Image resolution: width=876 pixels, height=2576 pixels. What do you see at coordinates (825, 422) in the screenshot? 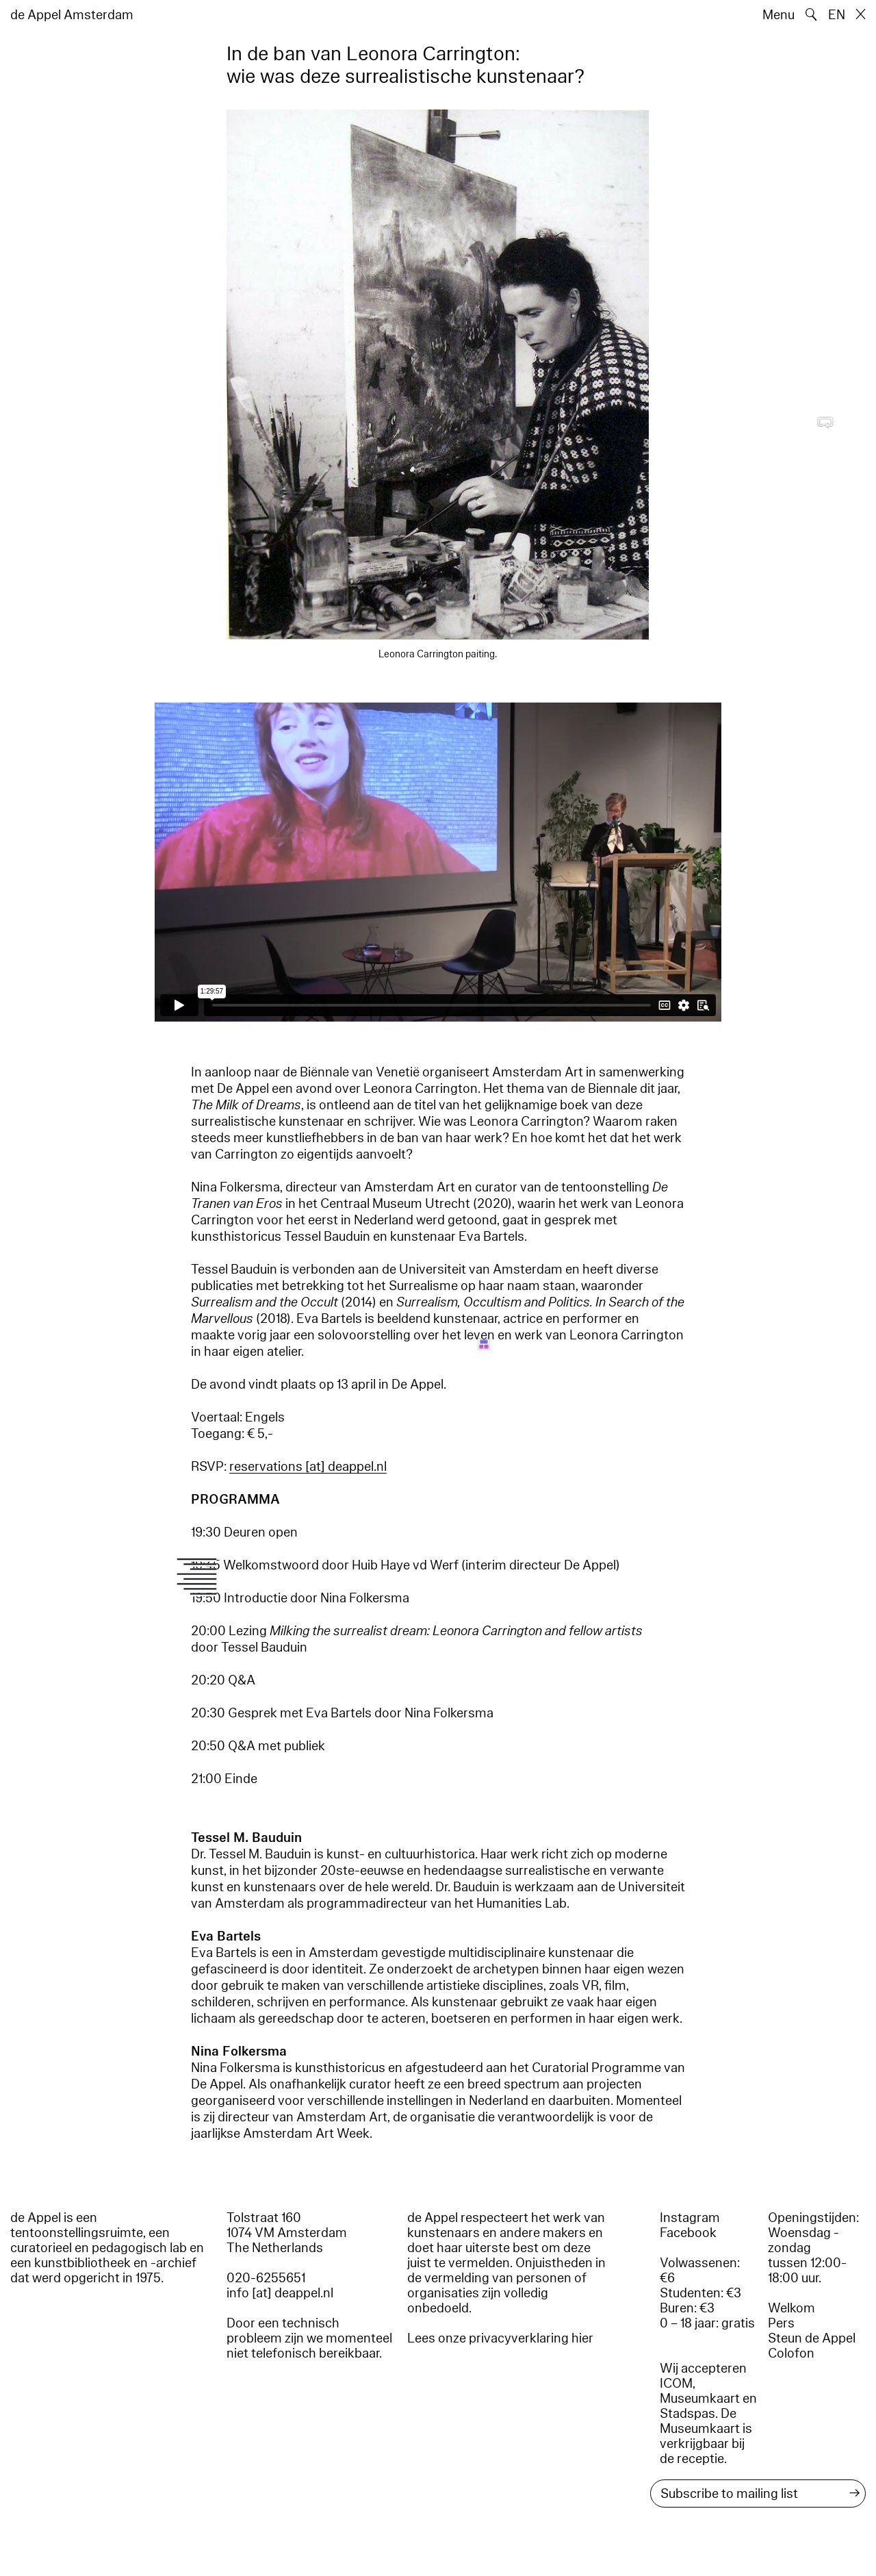
I see `enable repeat mode for current playlist` at bounding box center [825, 422].